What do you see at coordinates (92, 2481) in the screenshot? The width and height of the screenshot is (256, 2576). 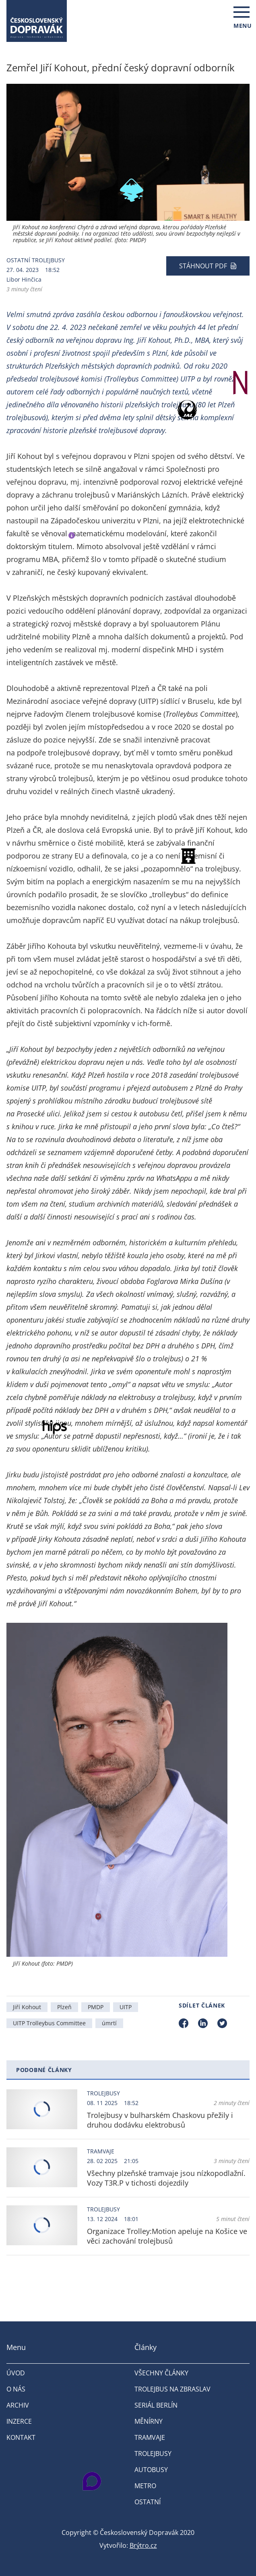 I see `open Discourse forum` at bounding box center [92, 2481].